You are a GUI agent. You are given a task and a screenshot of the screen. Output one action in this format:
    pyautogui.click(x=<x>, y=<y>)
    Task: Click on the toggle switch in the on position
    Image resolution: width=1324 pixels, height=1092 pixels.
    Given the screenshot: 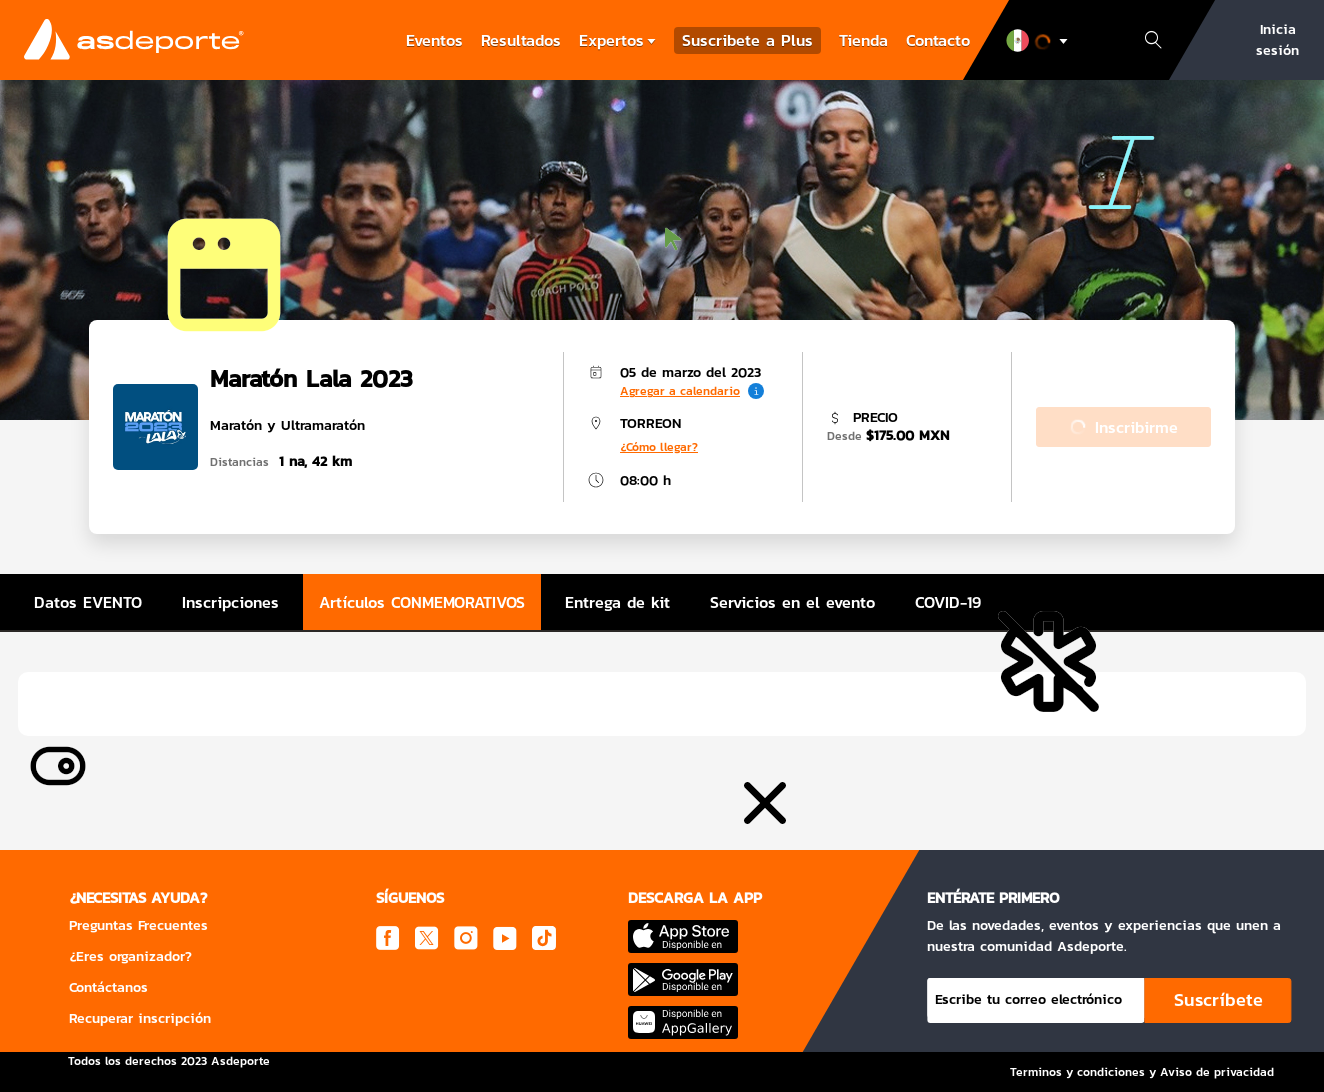 What is the action you would take?
    pyautogui.click(x=58, y=766)
    